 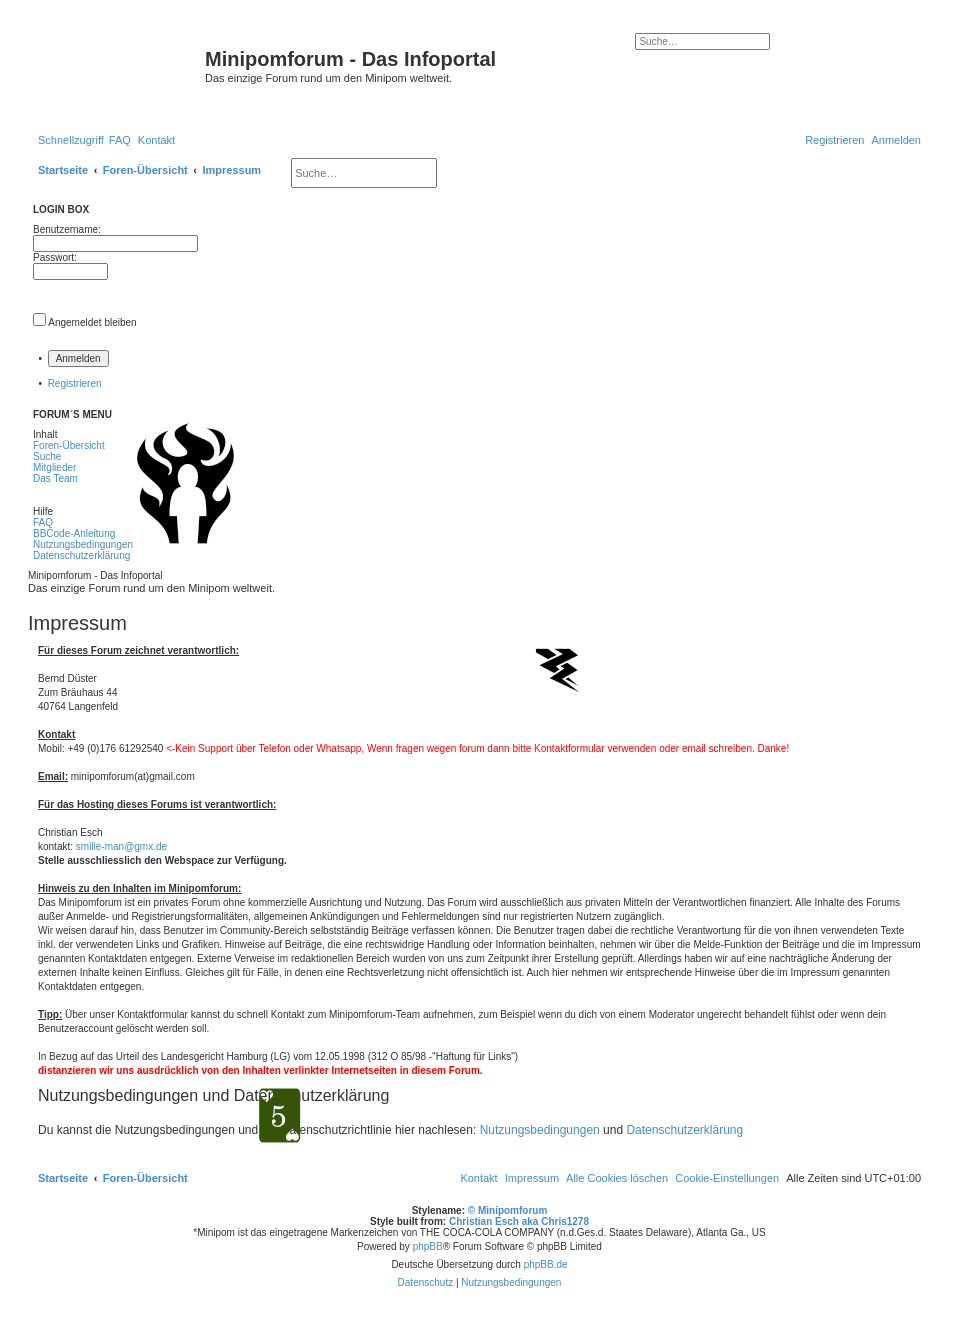 I want to click on activate lightning or electric ability, so click(x=557, y=670).